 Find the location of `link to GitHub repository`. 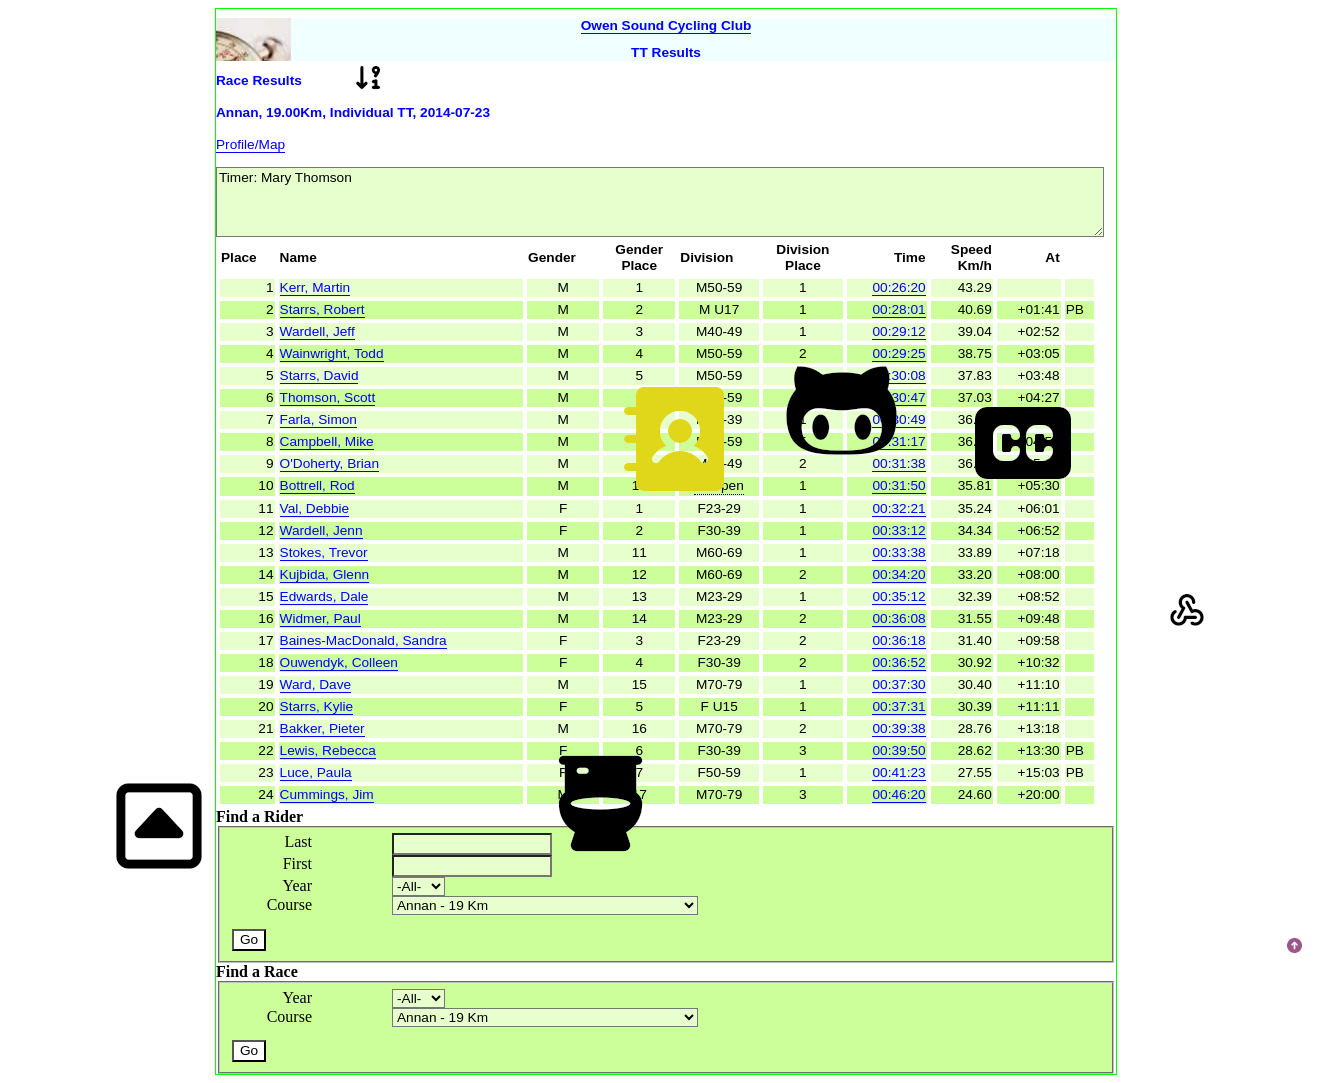

link to GitHub repository is located at coordinates (841, 410).